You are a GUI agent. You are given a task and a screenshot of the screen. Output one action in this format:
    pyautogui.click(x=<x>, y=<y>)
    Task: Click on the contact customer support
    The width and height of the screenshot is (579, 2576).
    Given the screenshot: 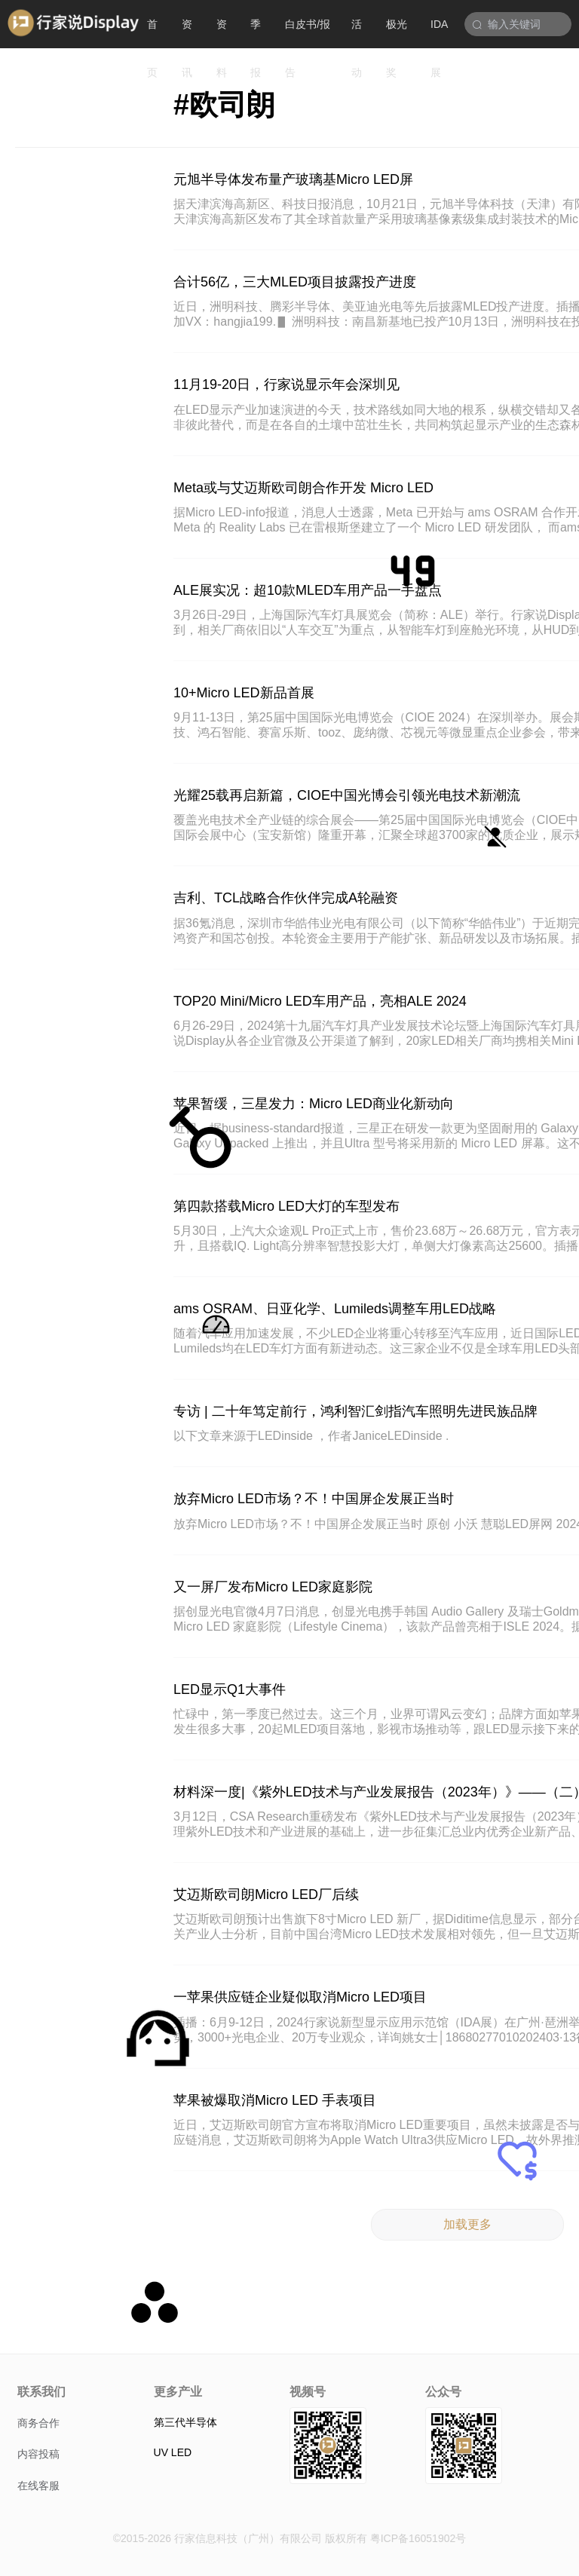 What is the action you would take?
    pyautogui.click(x=158, y=2038)
    